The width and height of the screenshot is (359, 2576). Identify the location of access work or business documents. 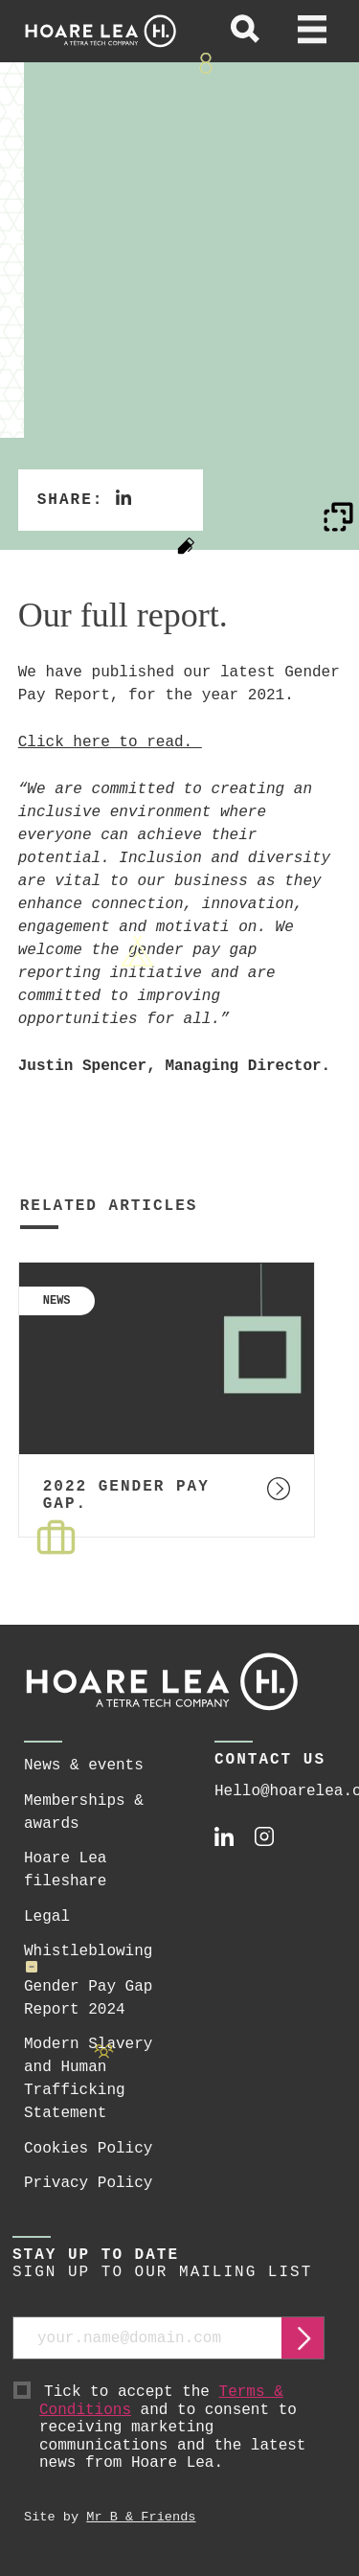
(56, 1537).